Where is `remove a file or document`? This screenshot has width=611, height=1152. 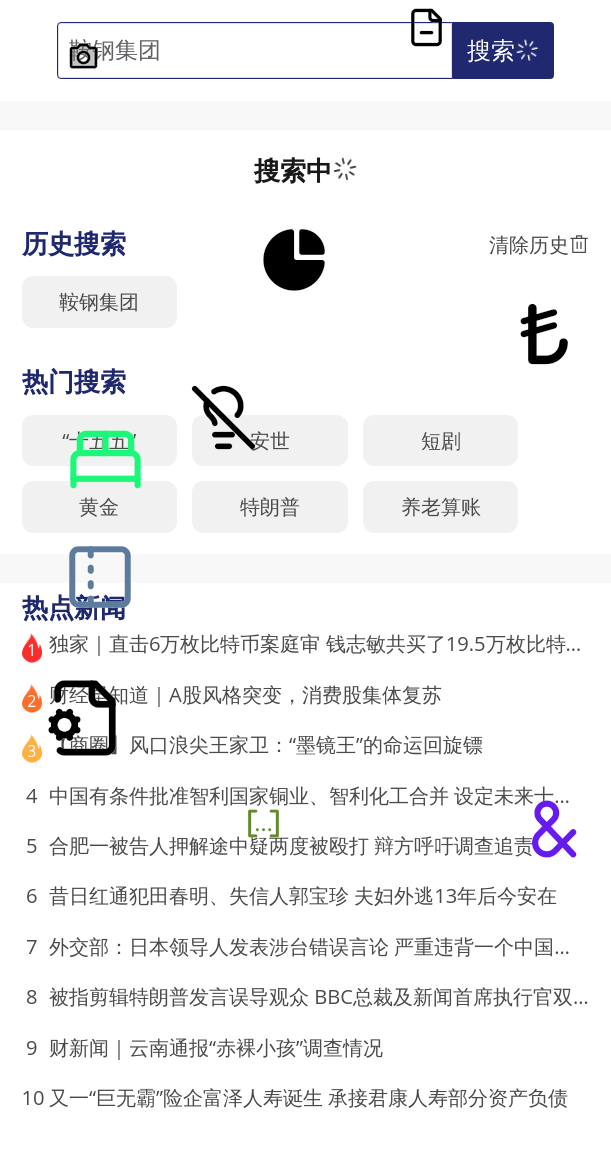
remove a file or document is located at coordinates (426, 27).